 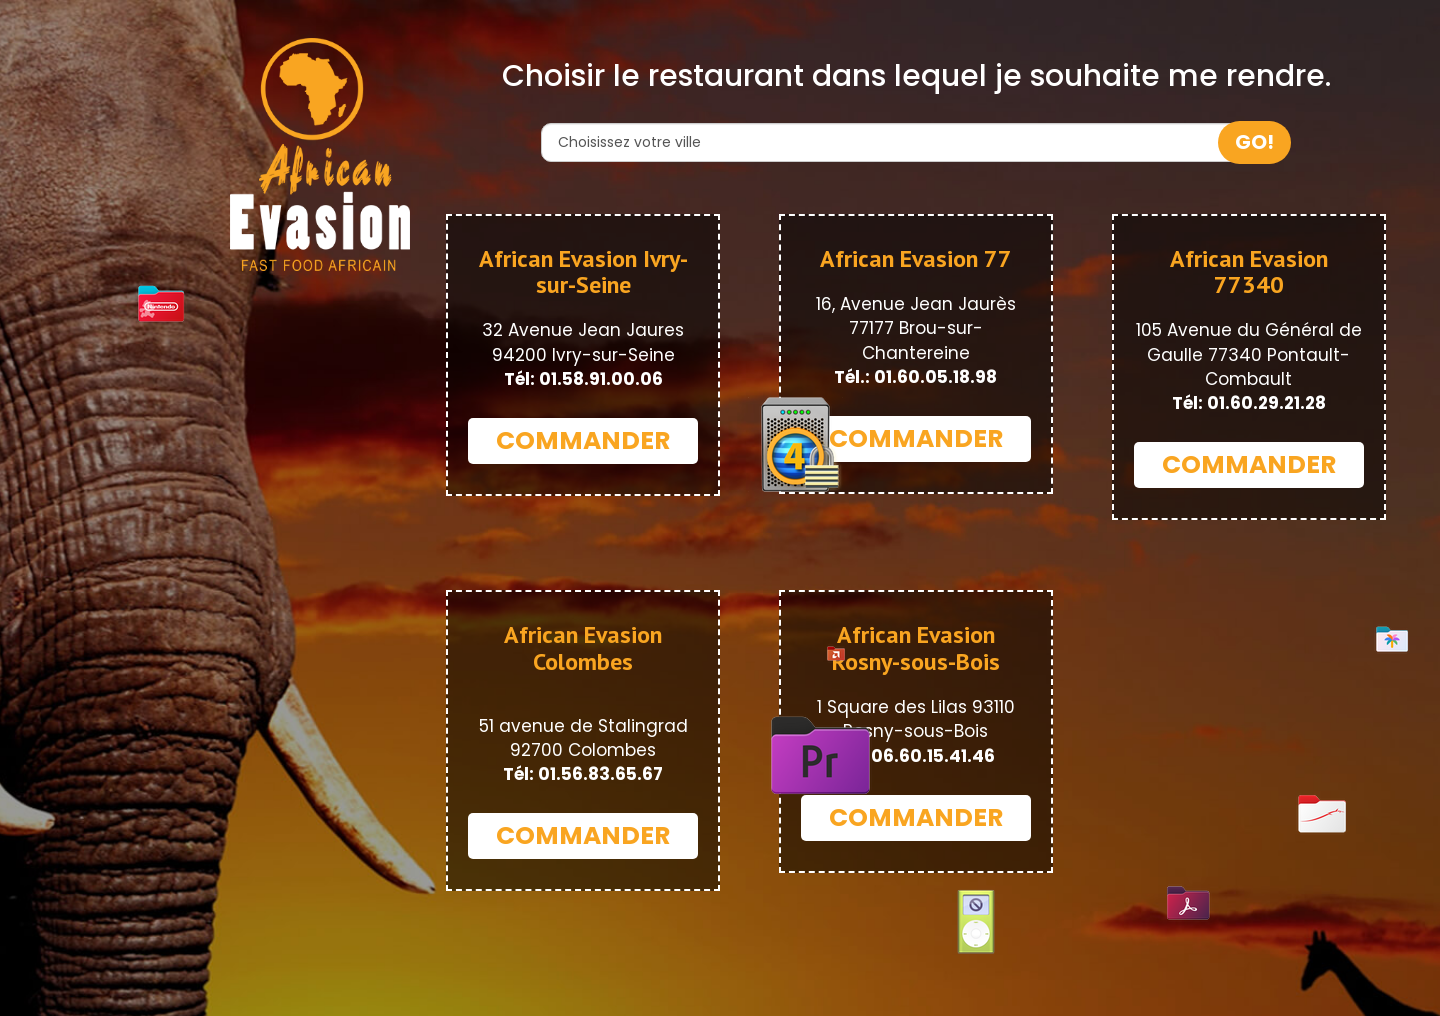 I want to click on open folder containing adobe premiere project files, so click(x=820, y=758).